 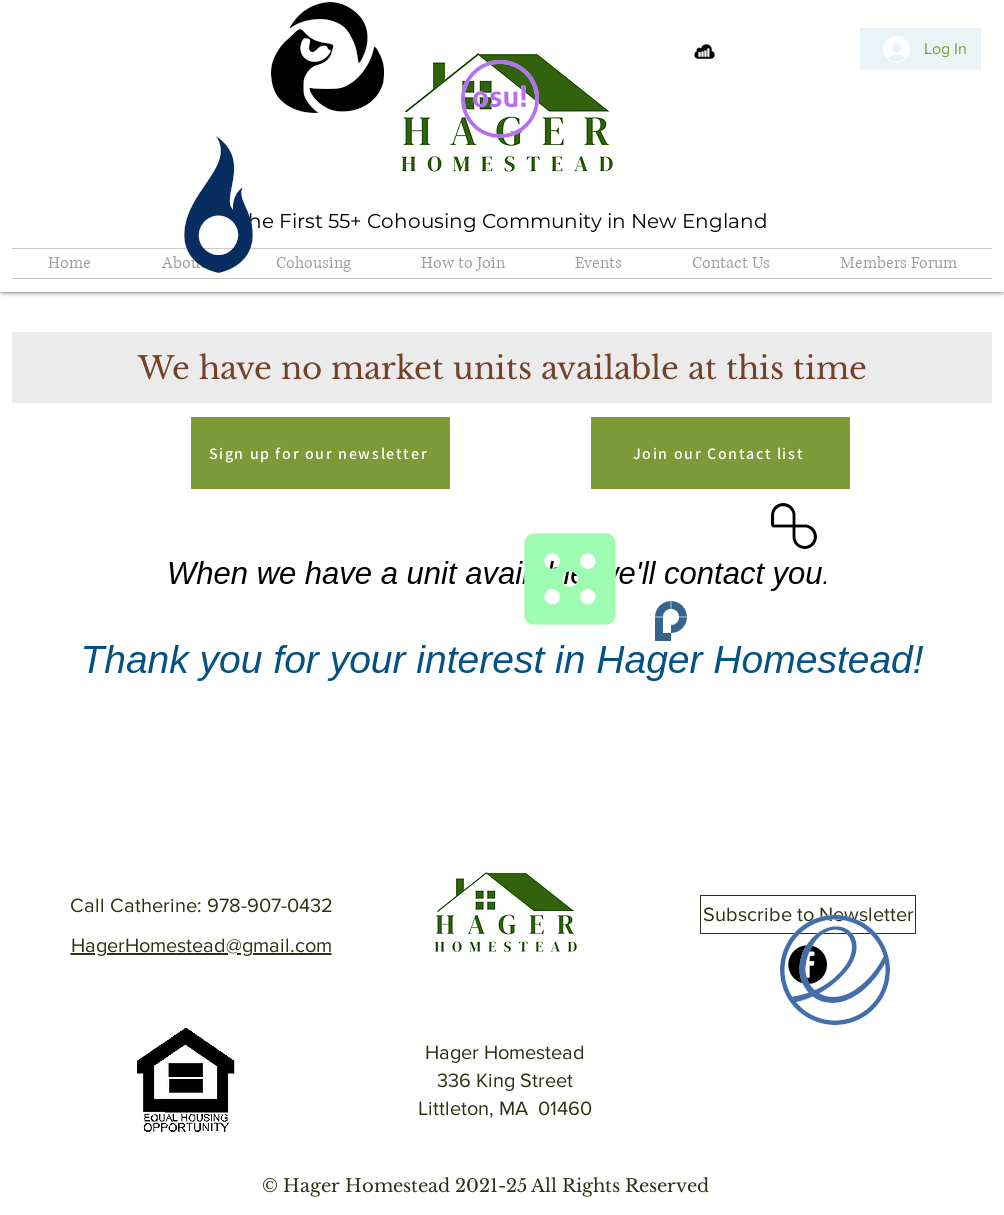 What do you see at coordinates (671, 621) in the screenshot?
I see `open passport app` at bounding box center [671, 621].